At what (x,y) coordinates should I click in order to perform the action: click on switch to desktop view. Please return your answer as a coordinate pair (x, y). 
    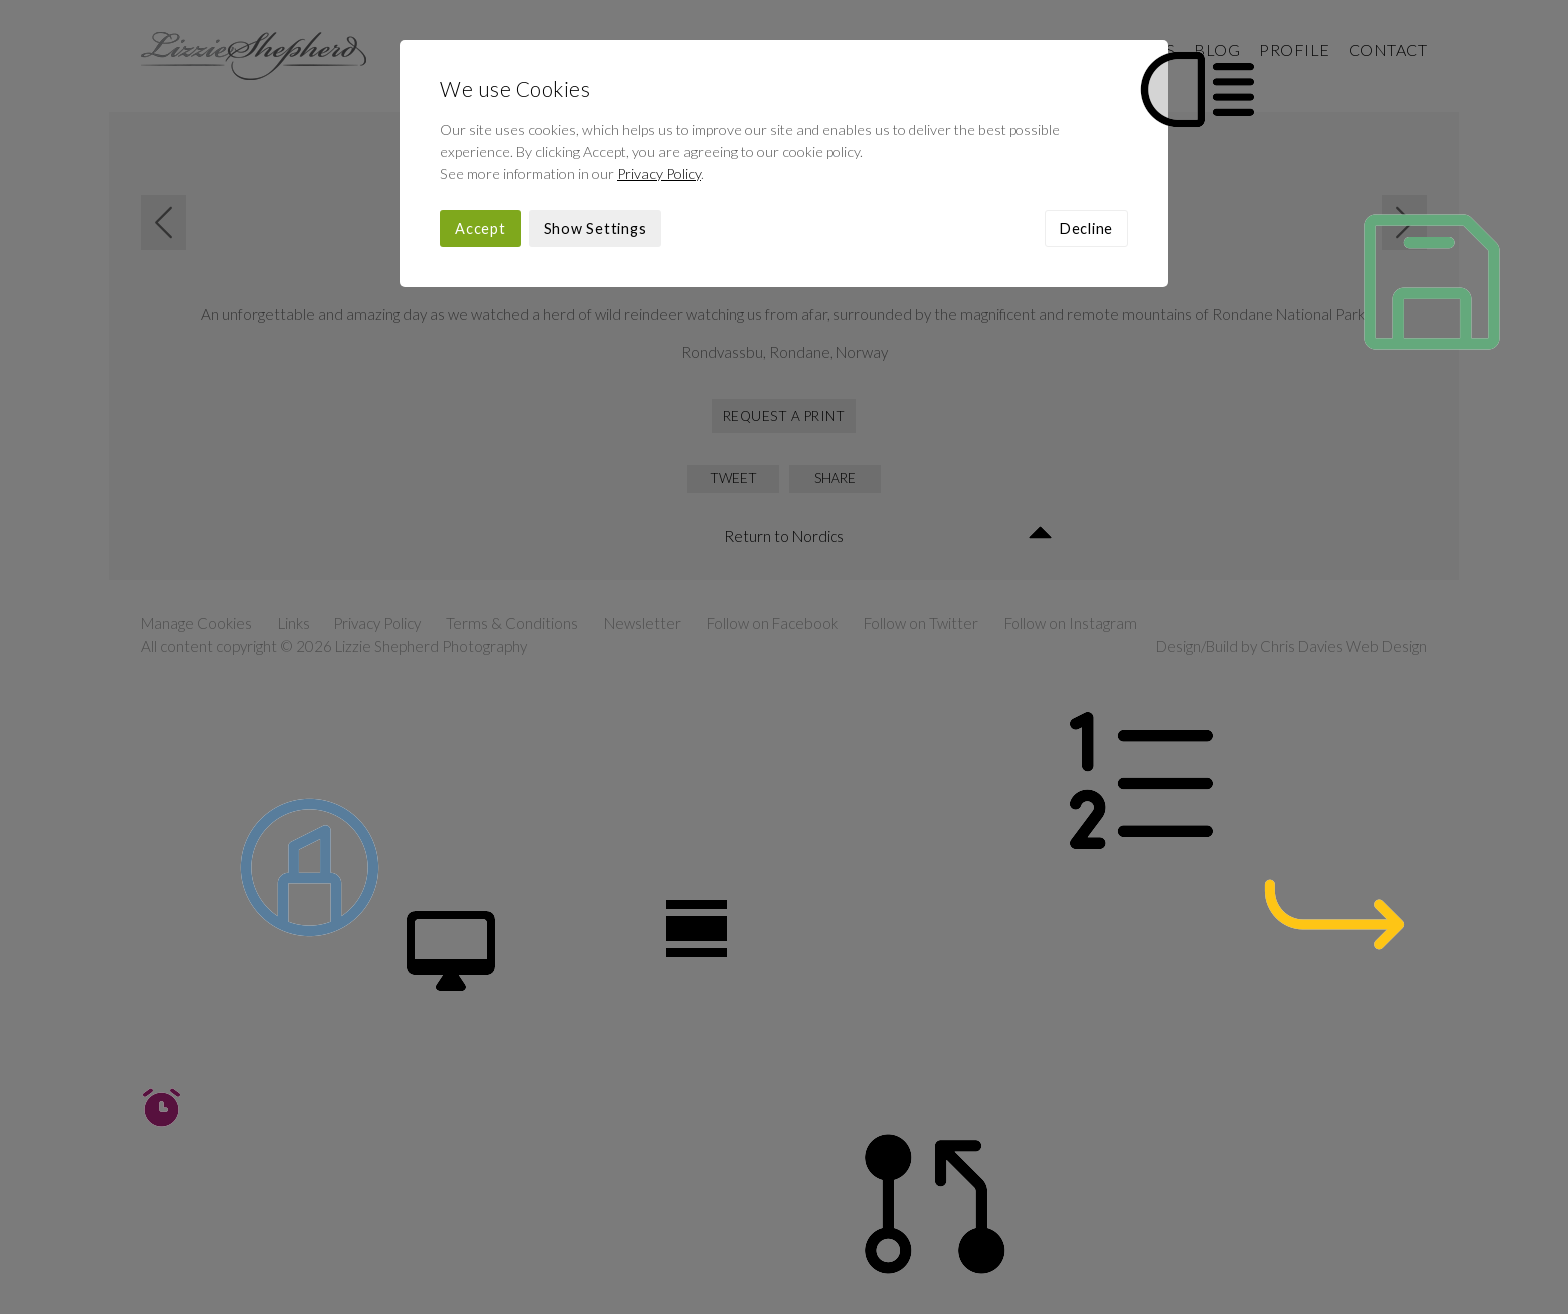
    Looking at the image, I should click on (451, 951).